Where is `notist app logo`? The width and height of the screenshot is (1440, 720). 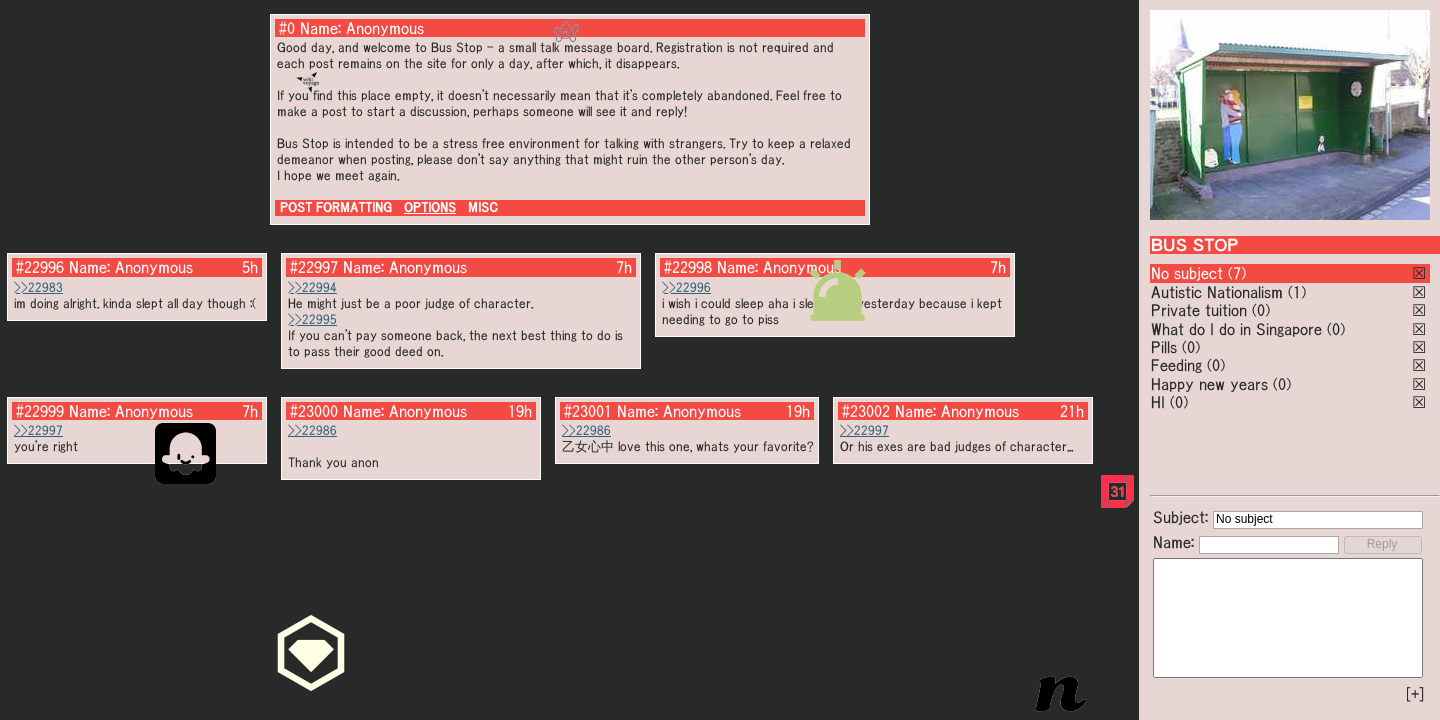 notist app logo is located at coordinates (1061, 694).